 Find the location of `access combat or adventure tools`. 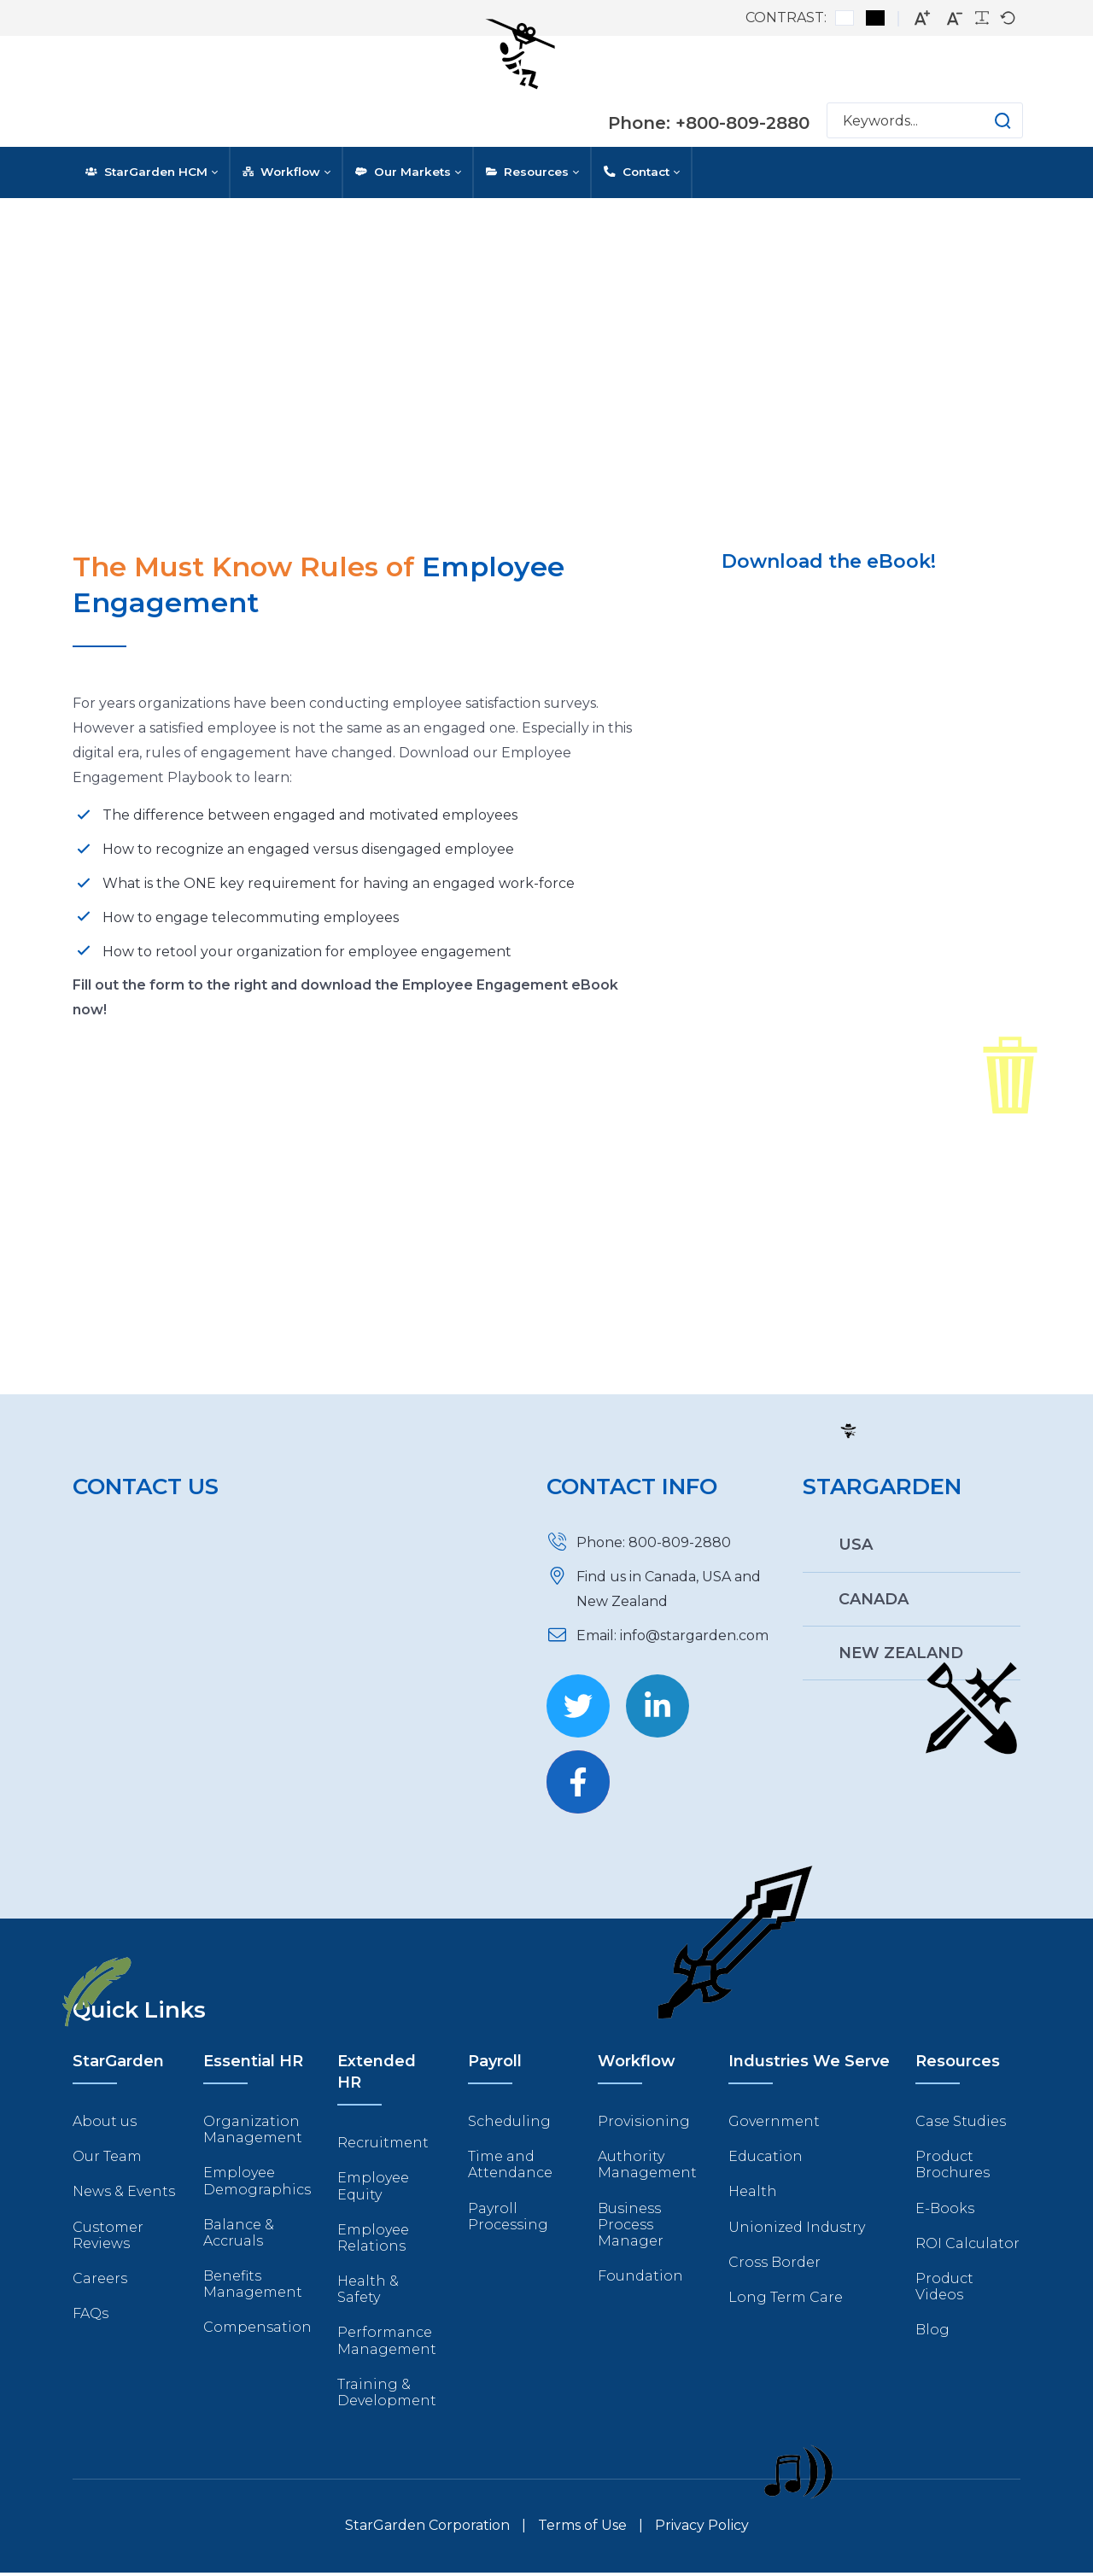

access combat or adventure tools is located at coordinates (971, 1708).